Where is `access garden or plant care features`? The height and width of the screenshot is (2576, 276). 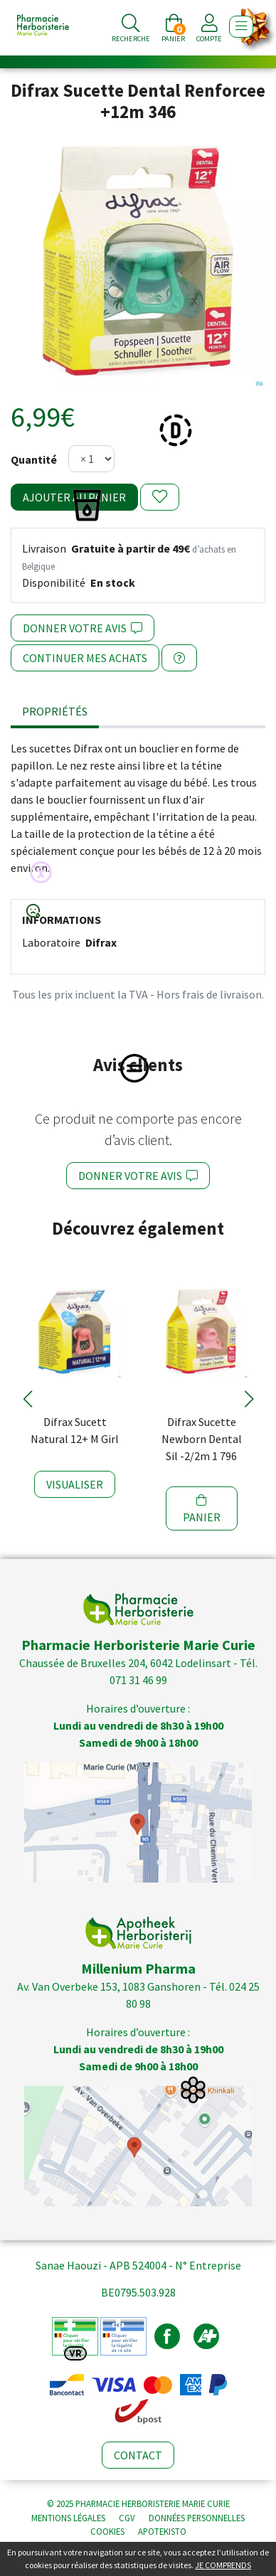 access garden or plant care features is located at coordinates (193, 2090).